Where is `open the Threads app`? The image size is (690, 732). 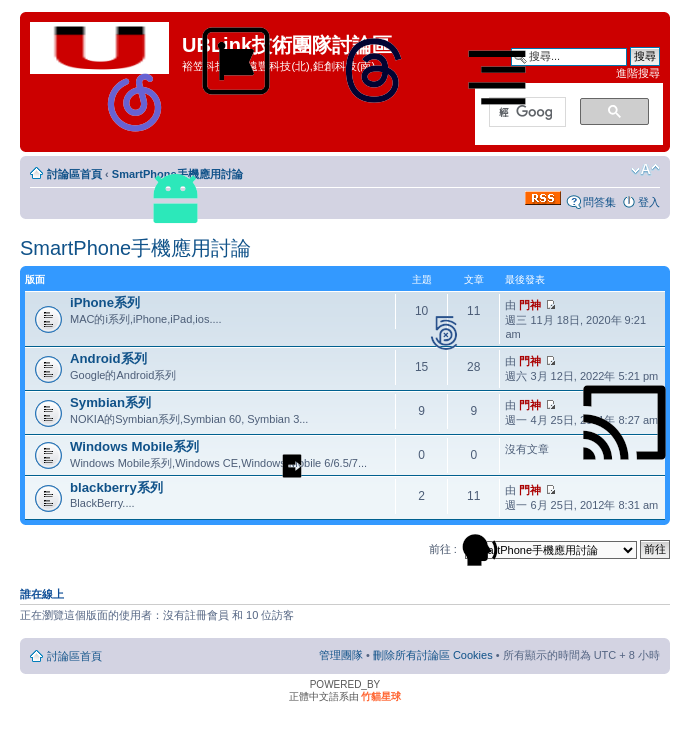
open the Threads app is located at coordinates (373, 70).